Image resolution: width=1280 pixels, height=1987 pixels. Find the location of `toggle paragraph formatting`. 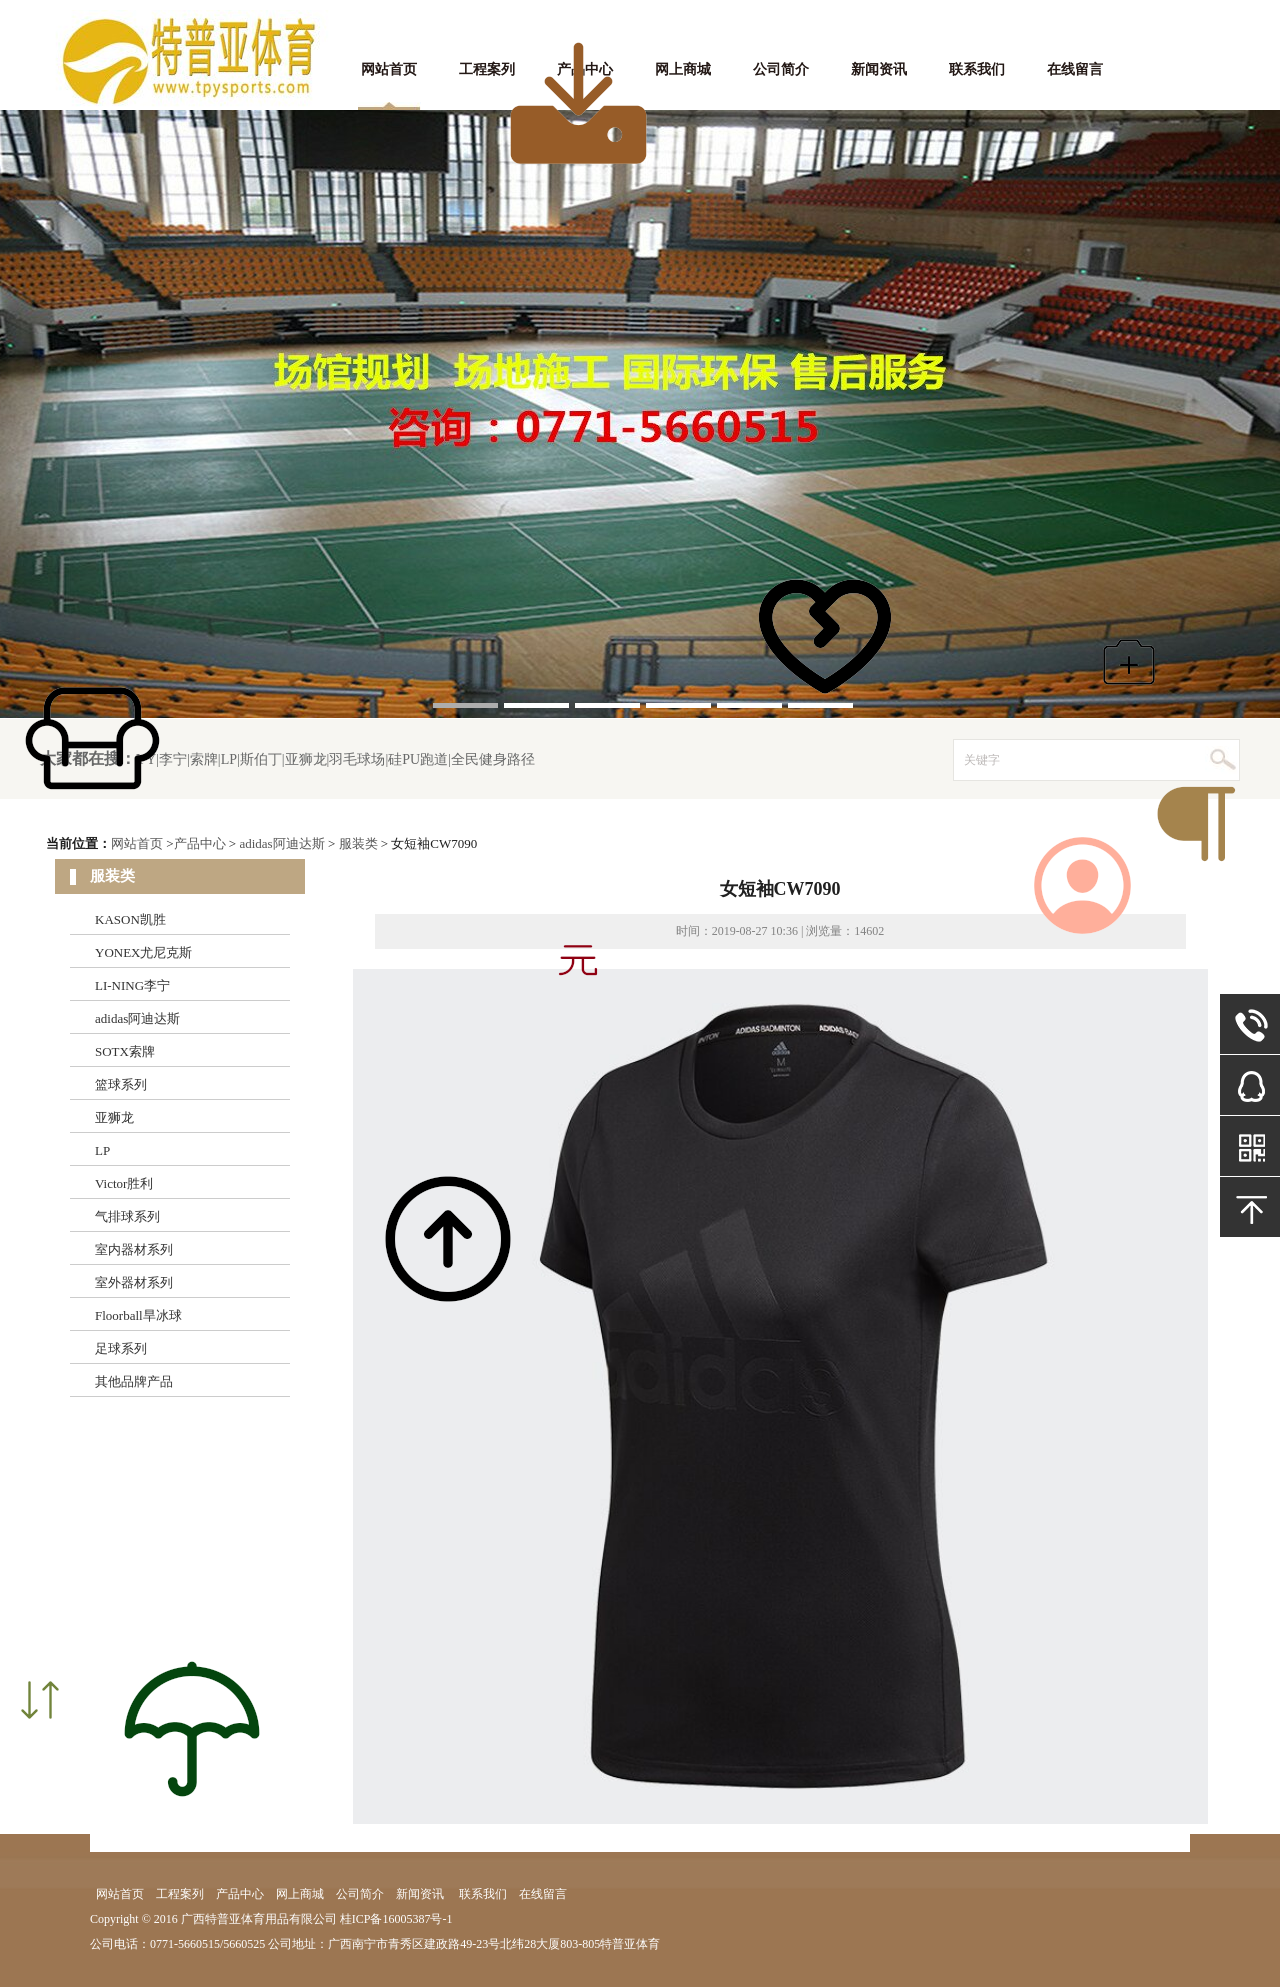

toggle paragraph formatting is located at coordinates (1198, 824).